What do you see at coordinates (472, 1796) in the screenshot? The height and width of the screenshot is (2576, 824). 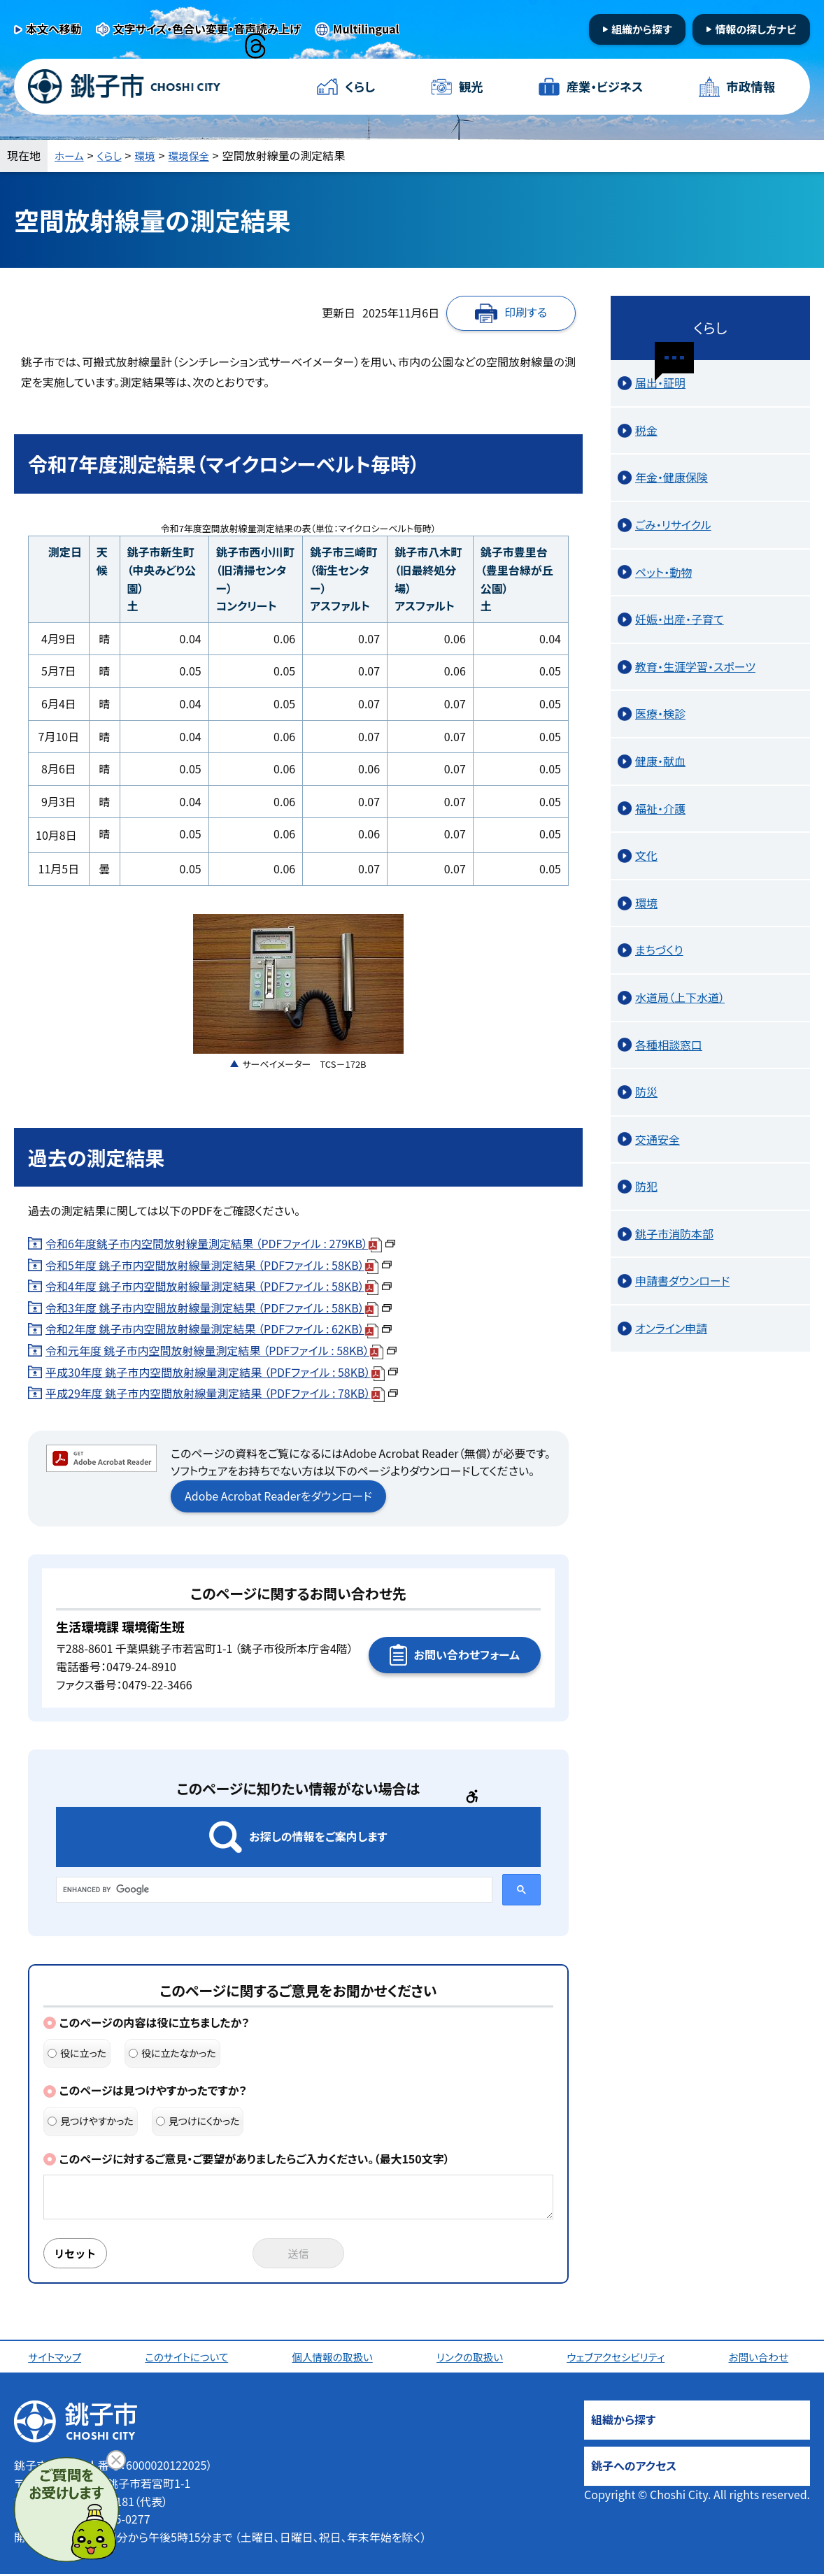 I see `indicates wheelchair accessible route or facility` at bounding box center [472, 1796].